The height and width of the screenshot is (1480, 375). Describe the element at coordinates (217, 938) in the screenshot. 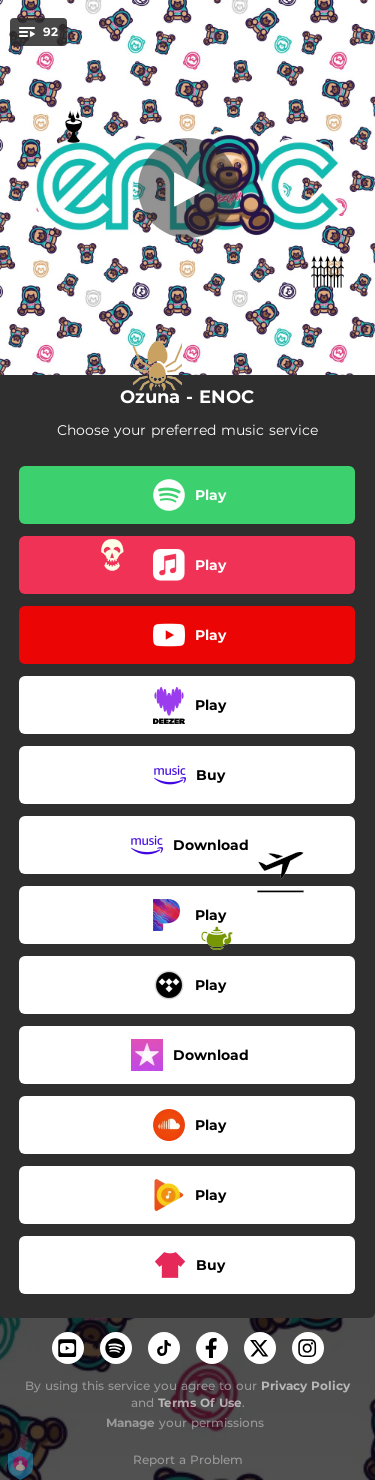

I see `access tea or beverage-related features` at that location.